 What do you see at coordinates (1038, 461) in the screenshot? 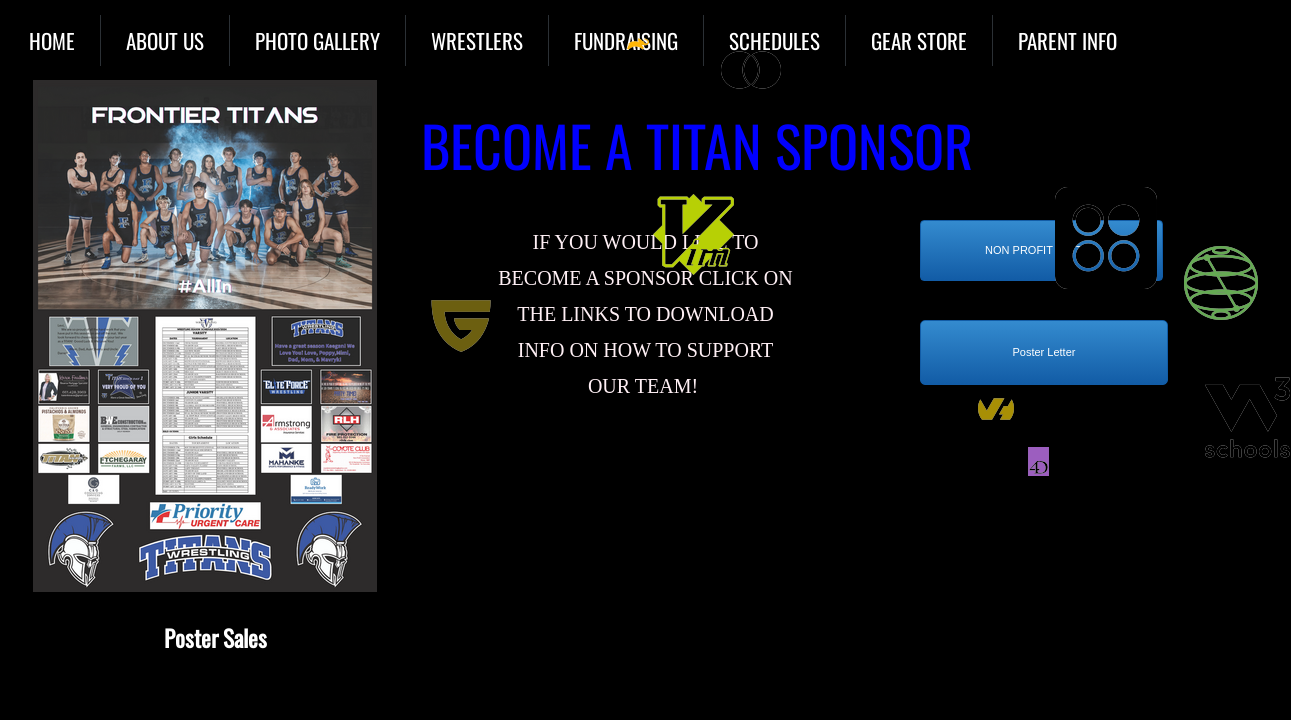
I see `4D software logo` at bounding box center [1038, 461].